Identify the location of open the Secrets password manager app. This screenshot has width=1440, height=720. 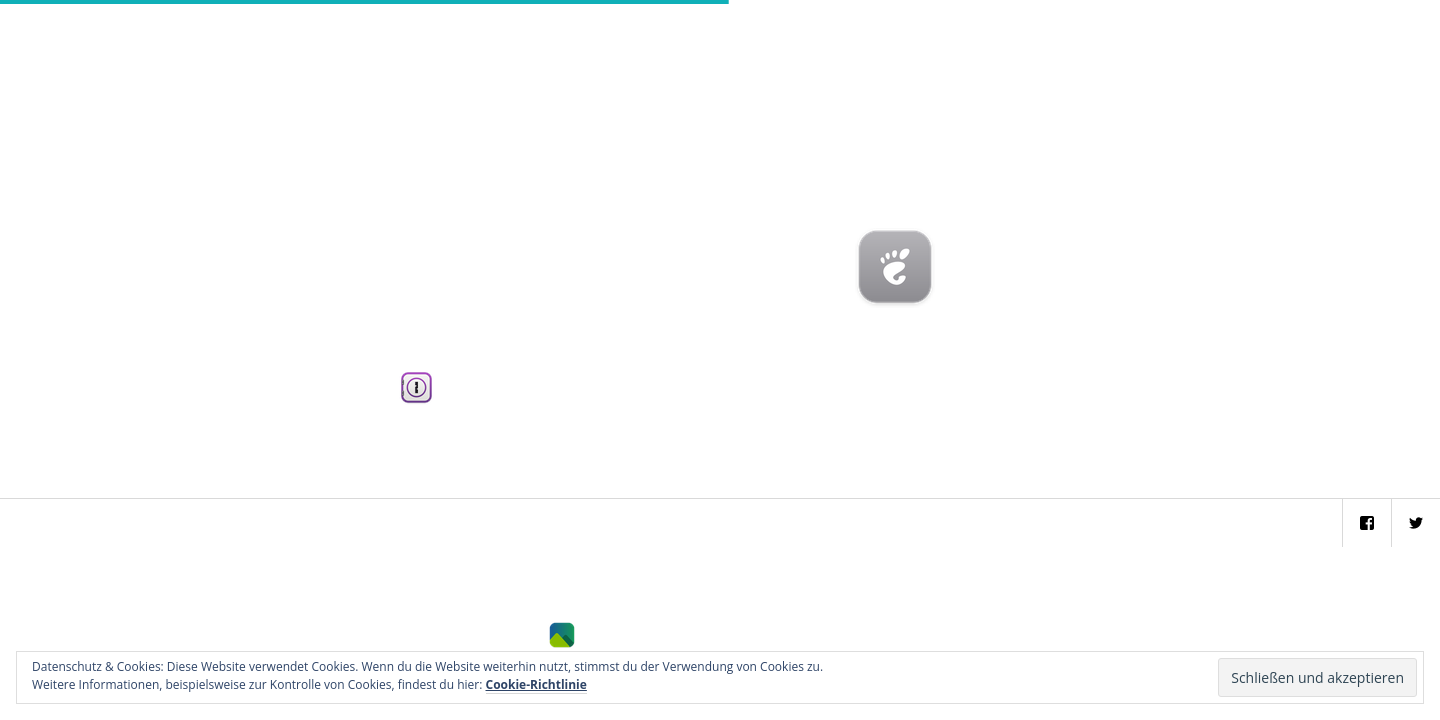
(416, 387).